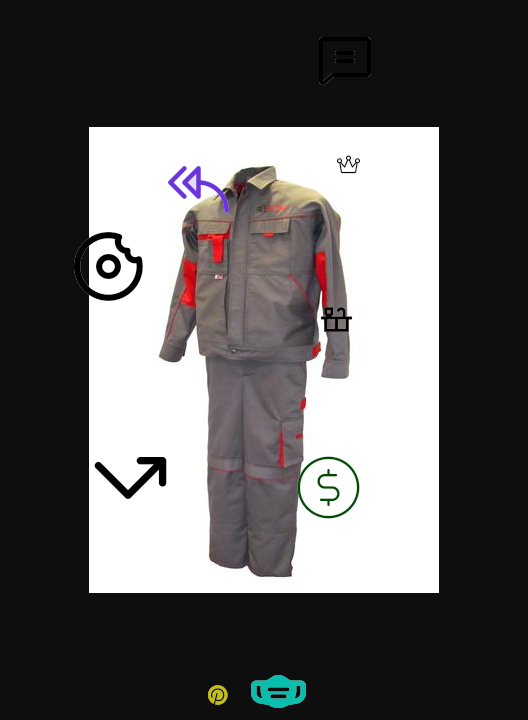 The height and width of the screenshot is (720, 528). Describe the element at coordinates (130, 475) in the screenshot. I see `reply to a message or forward content` at that location.